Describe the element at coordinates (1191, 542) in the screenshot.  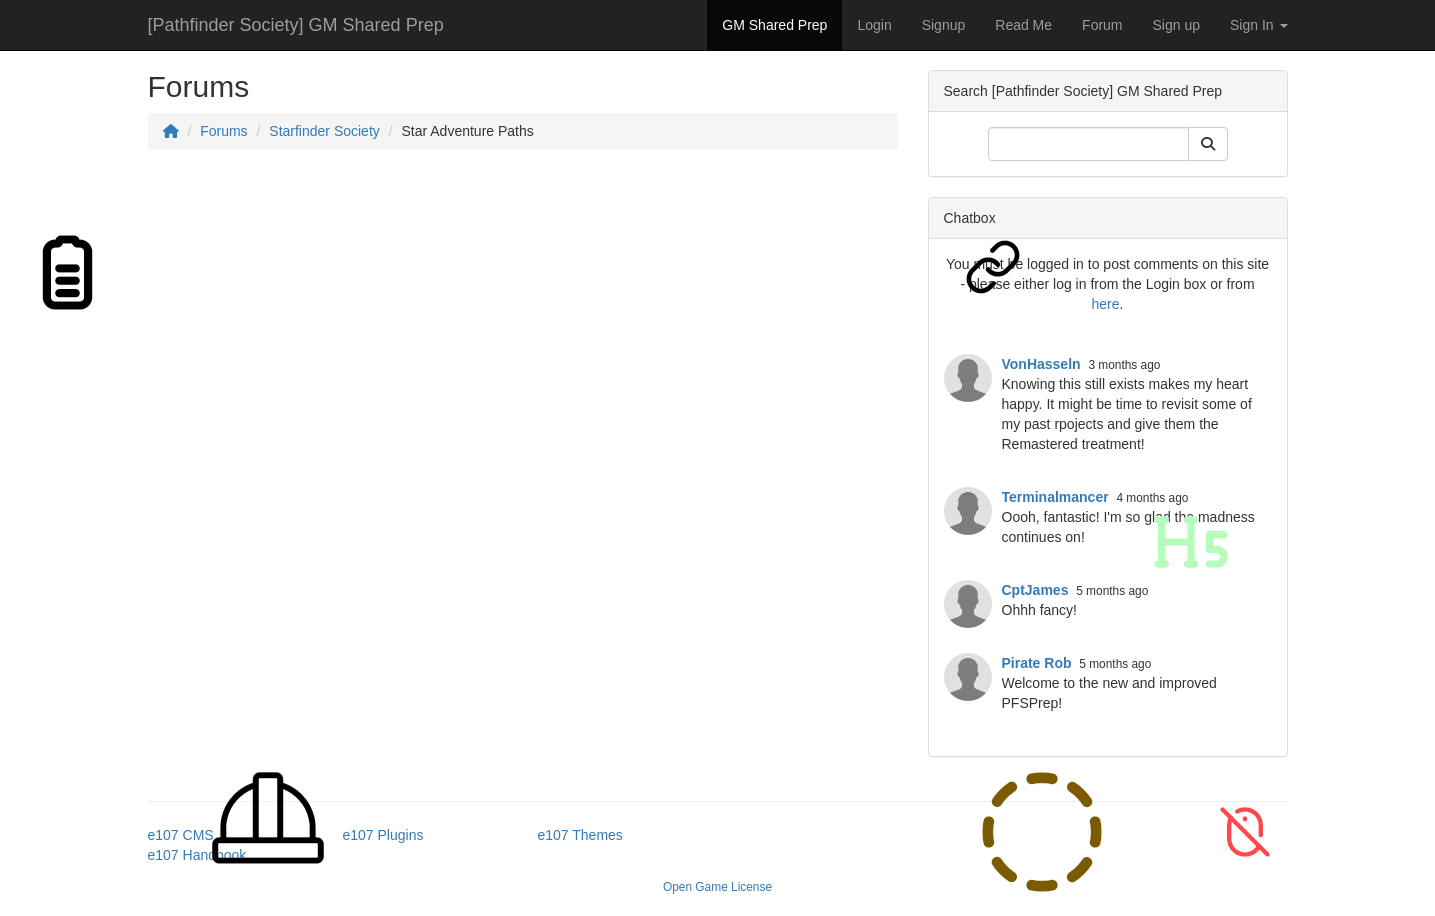
I see `format text as heading level 5` at that location.